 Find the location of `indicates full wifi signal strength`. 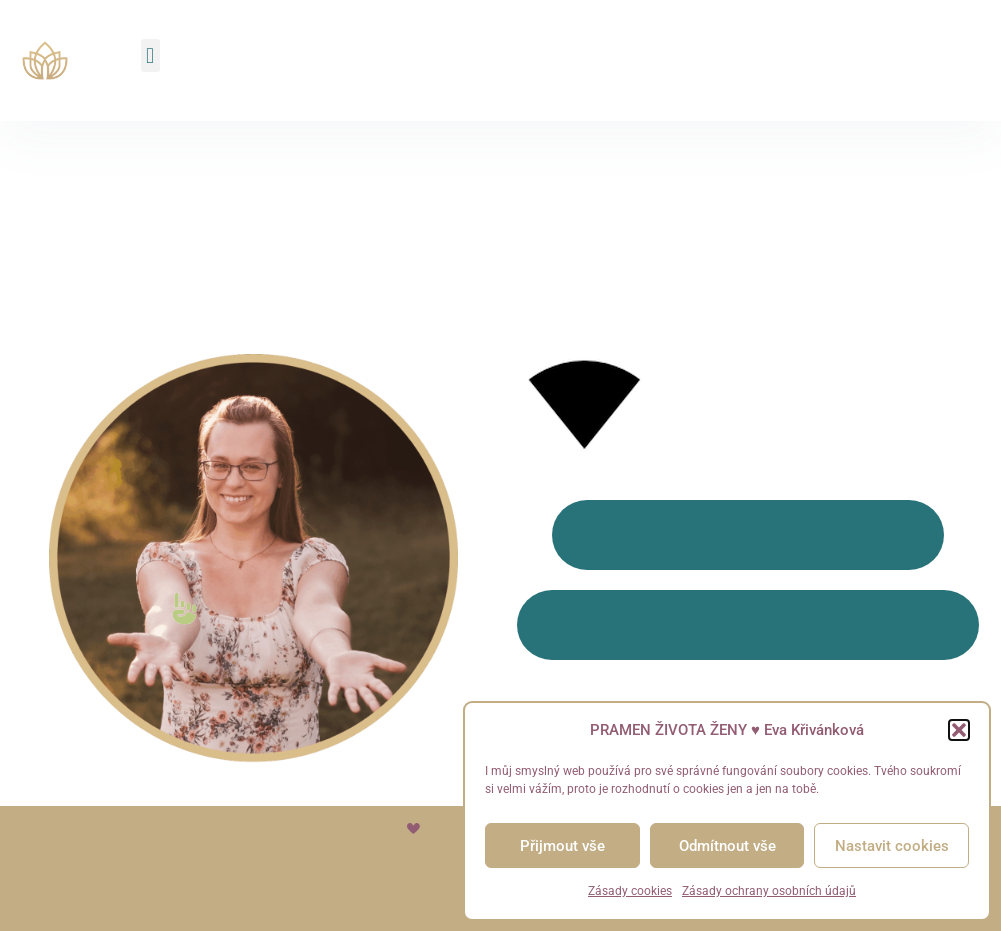

indicates full wifi signal strength is located at coordinates (584, 403).